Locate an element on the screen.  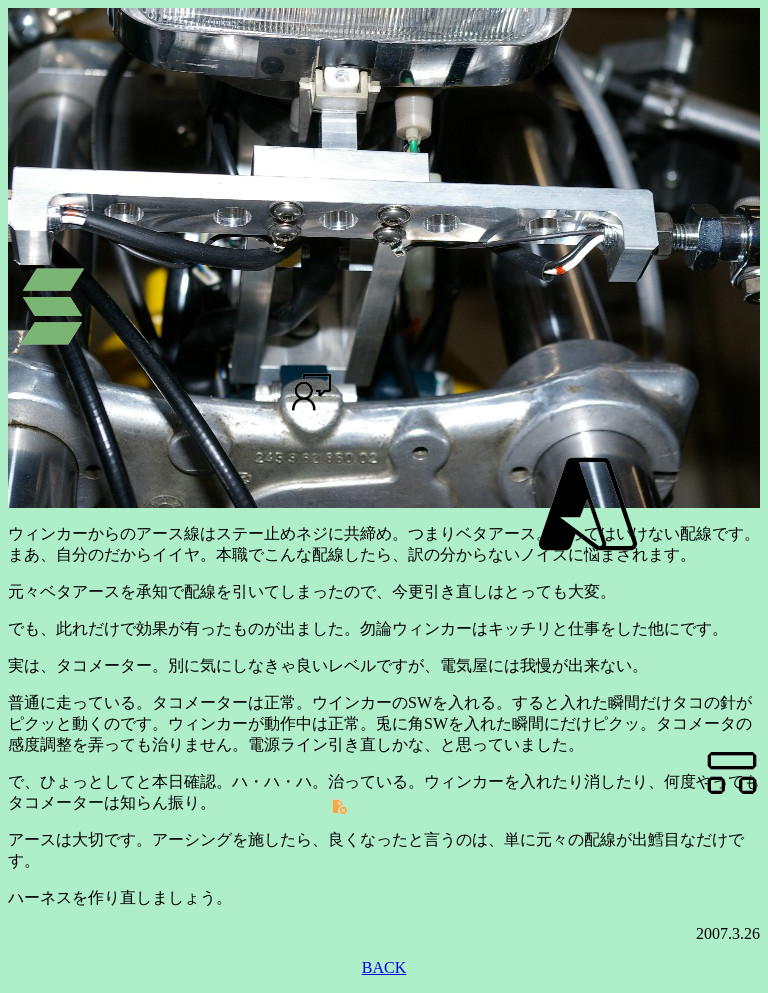
connect to Microsoft Azure cloud services is located at coordinates (588, 504).